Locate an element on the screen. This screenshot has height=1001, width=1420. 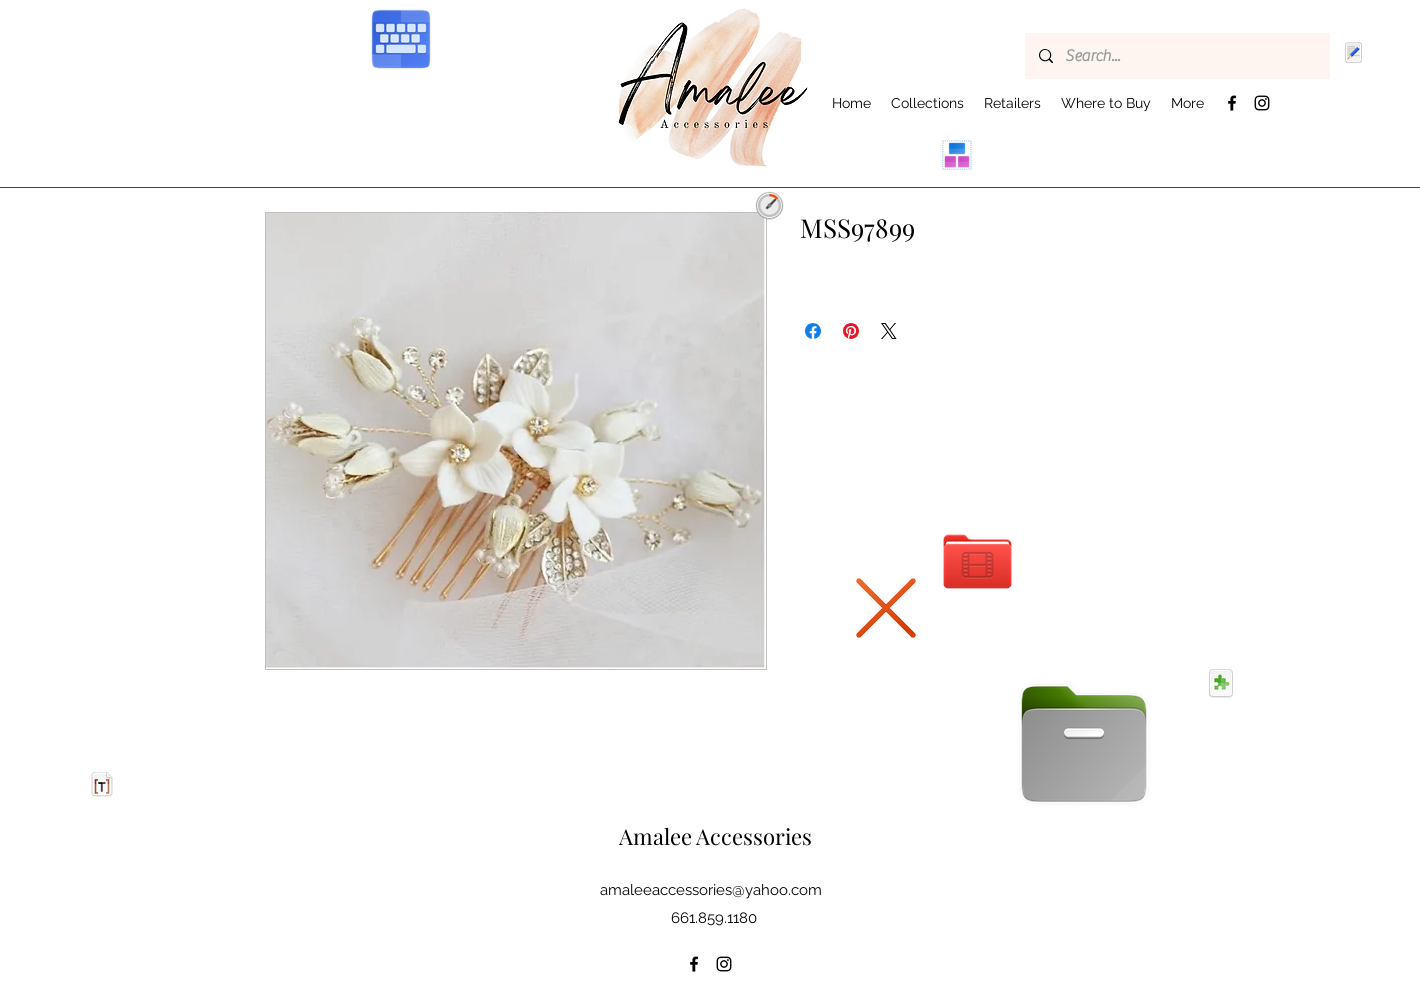
open file manager application is located at coordinates (1084, 744).